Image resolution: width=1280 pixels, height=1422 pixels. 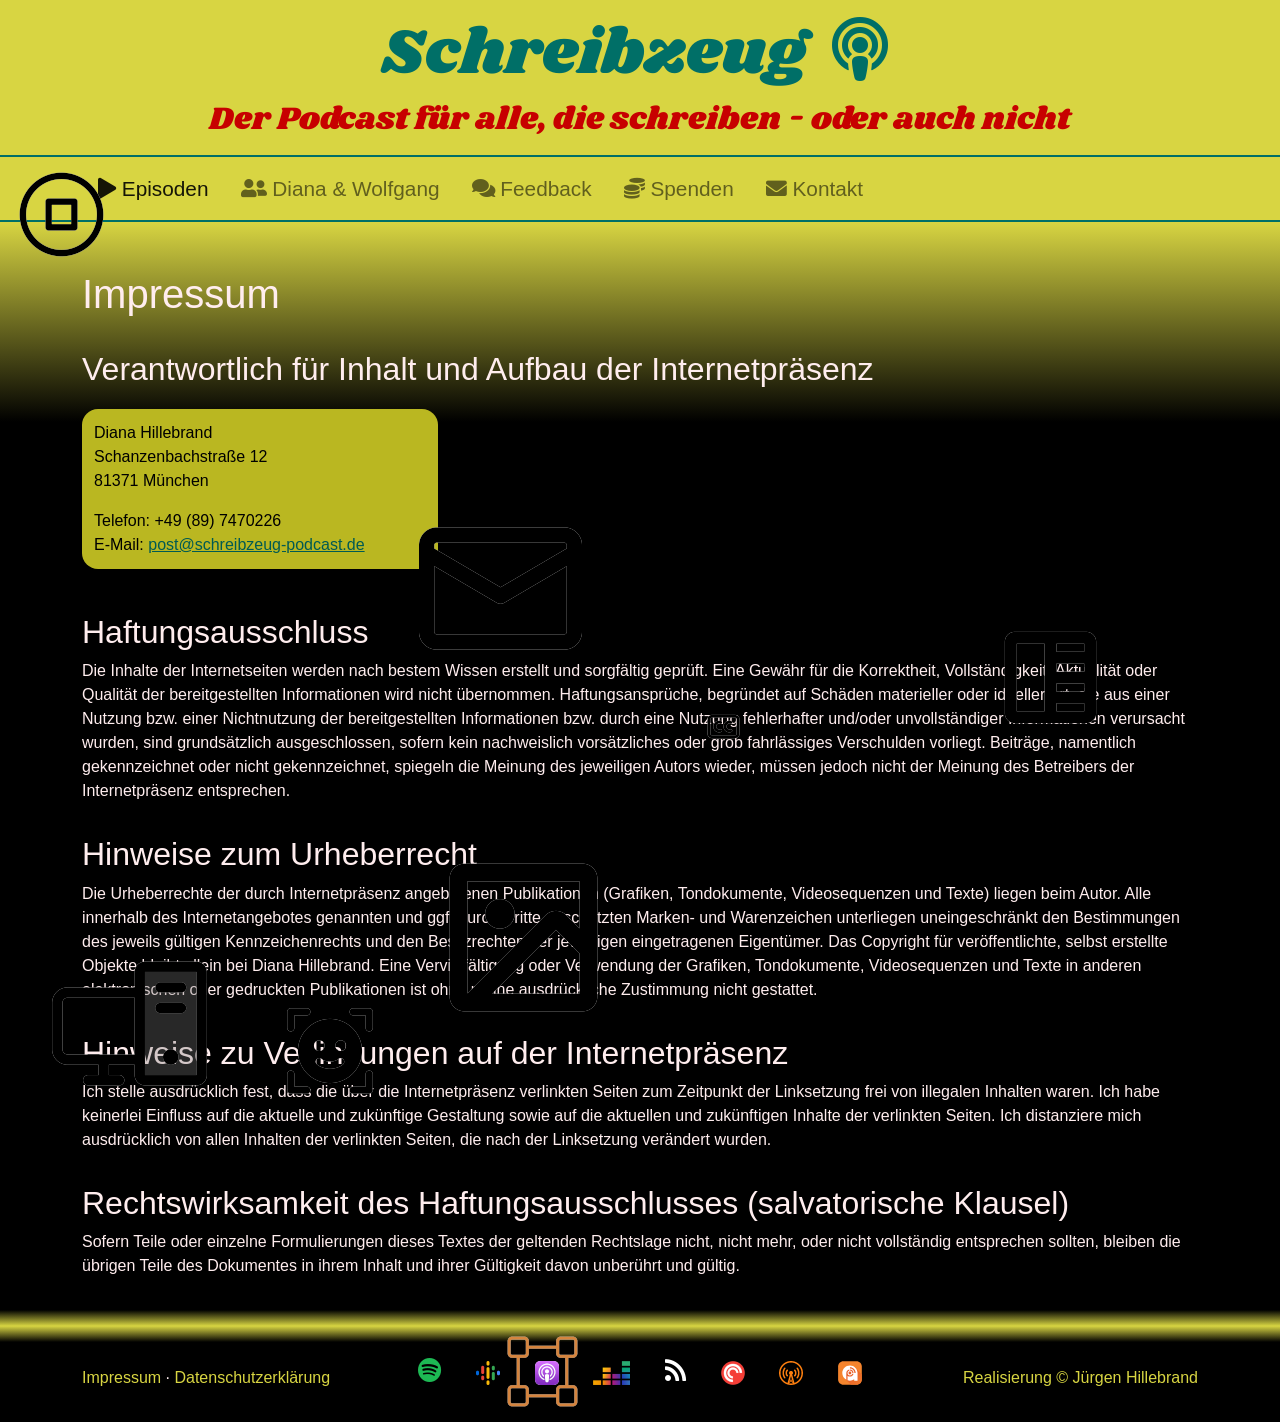 What do you see at coordinates (330, 1051) in the screenshot?
I see `scan face to unlock or authenticate` at bounding box center [330, 1051].